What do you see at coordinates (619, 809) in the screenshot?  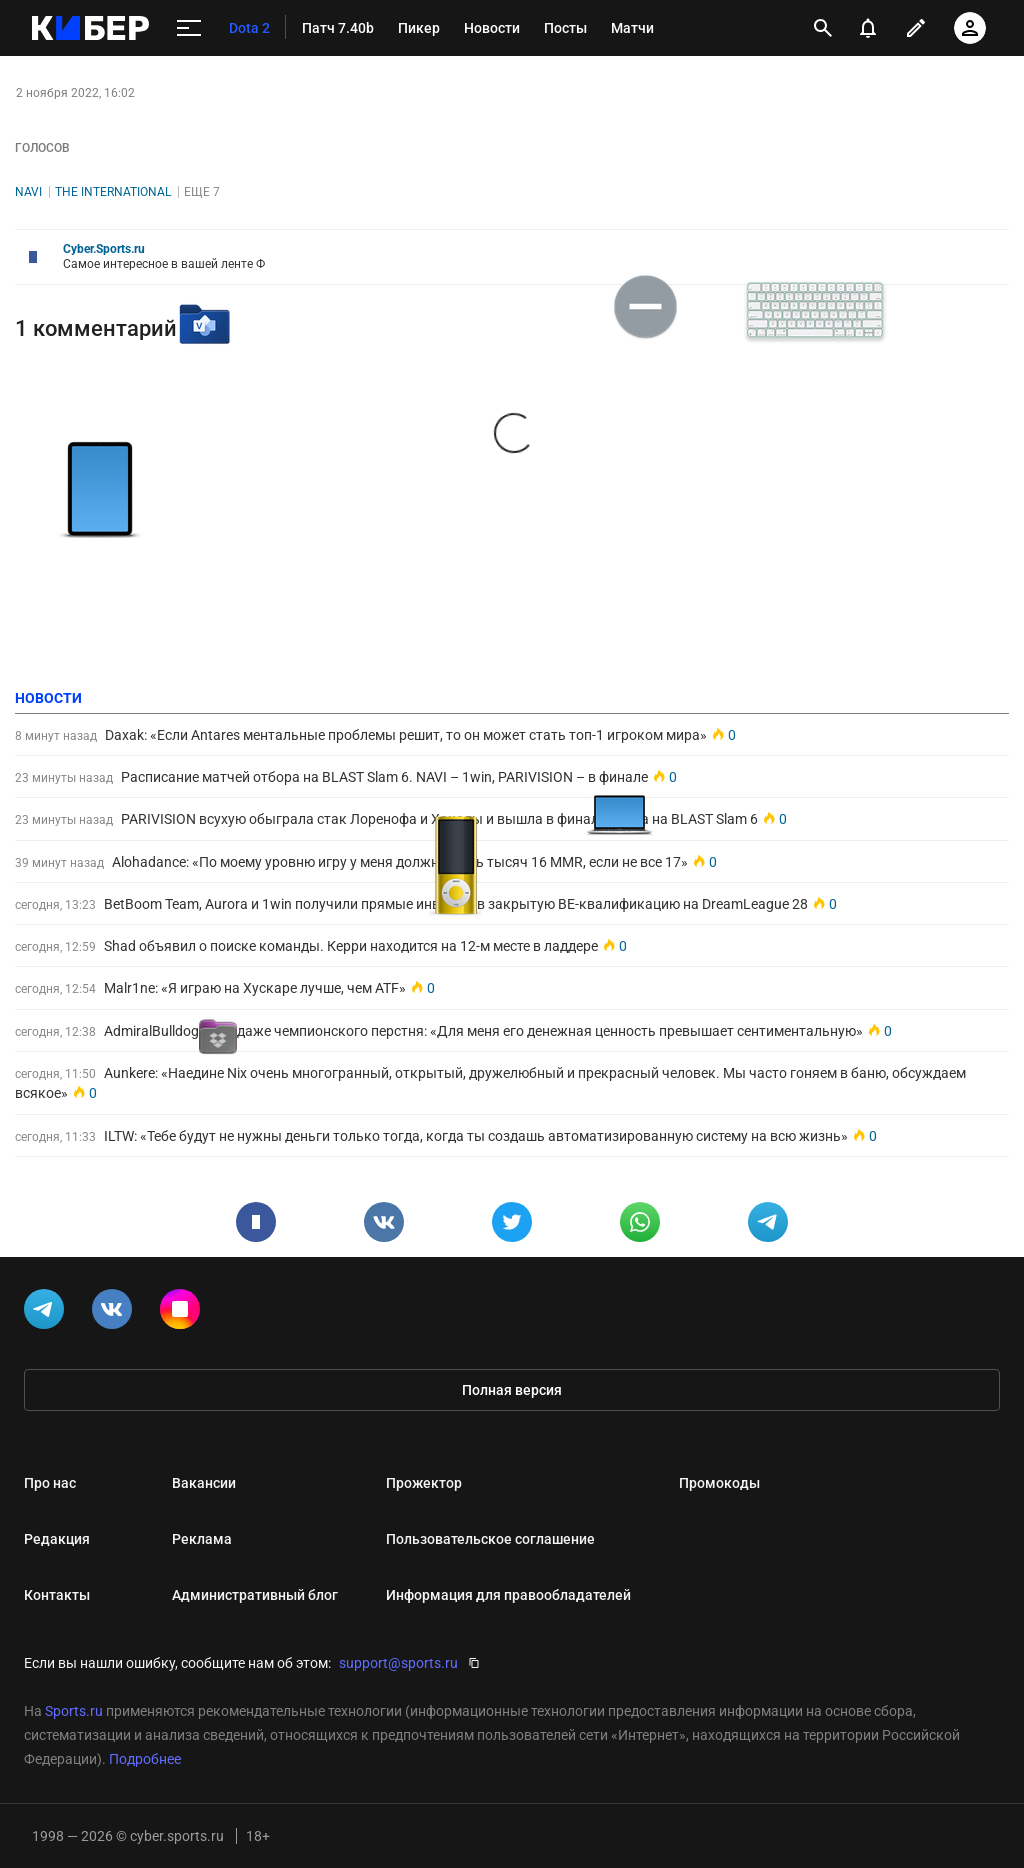 I see `represents this macbook air in system settings` at bounding box center [619, 809].